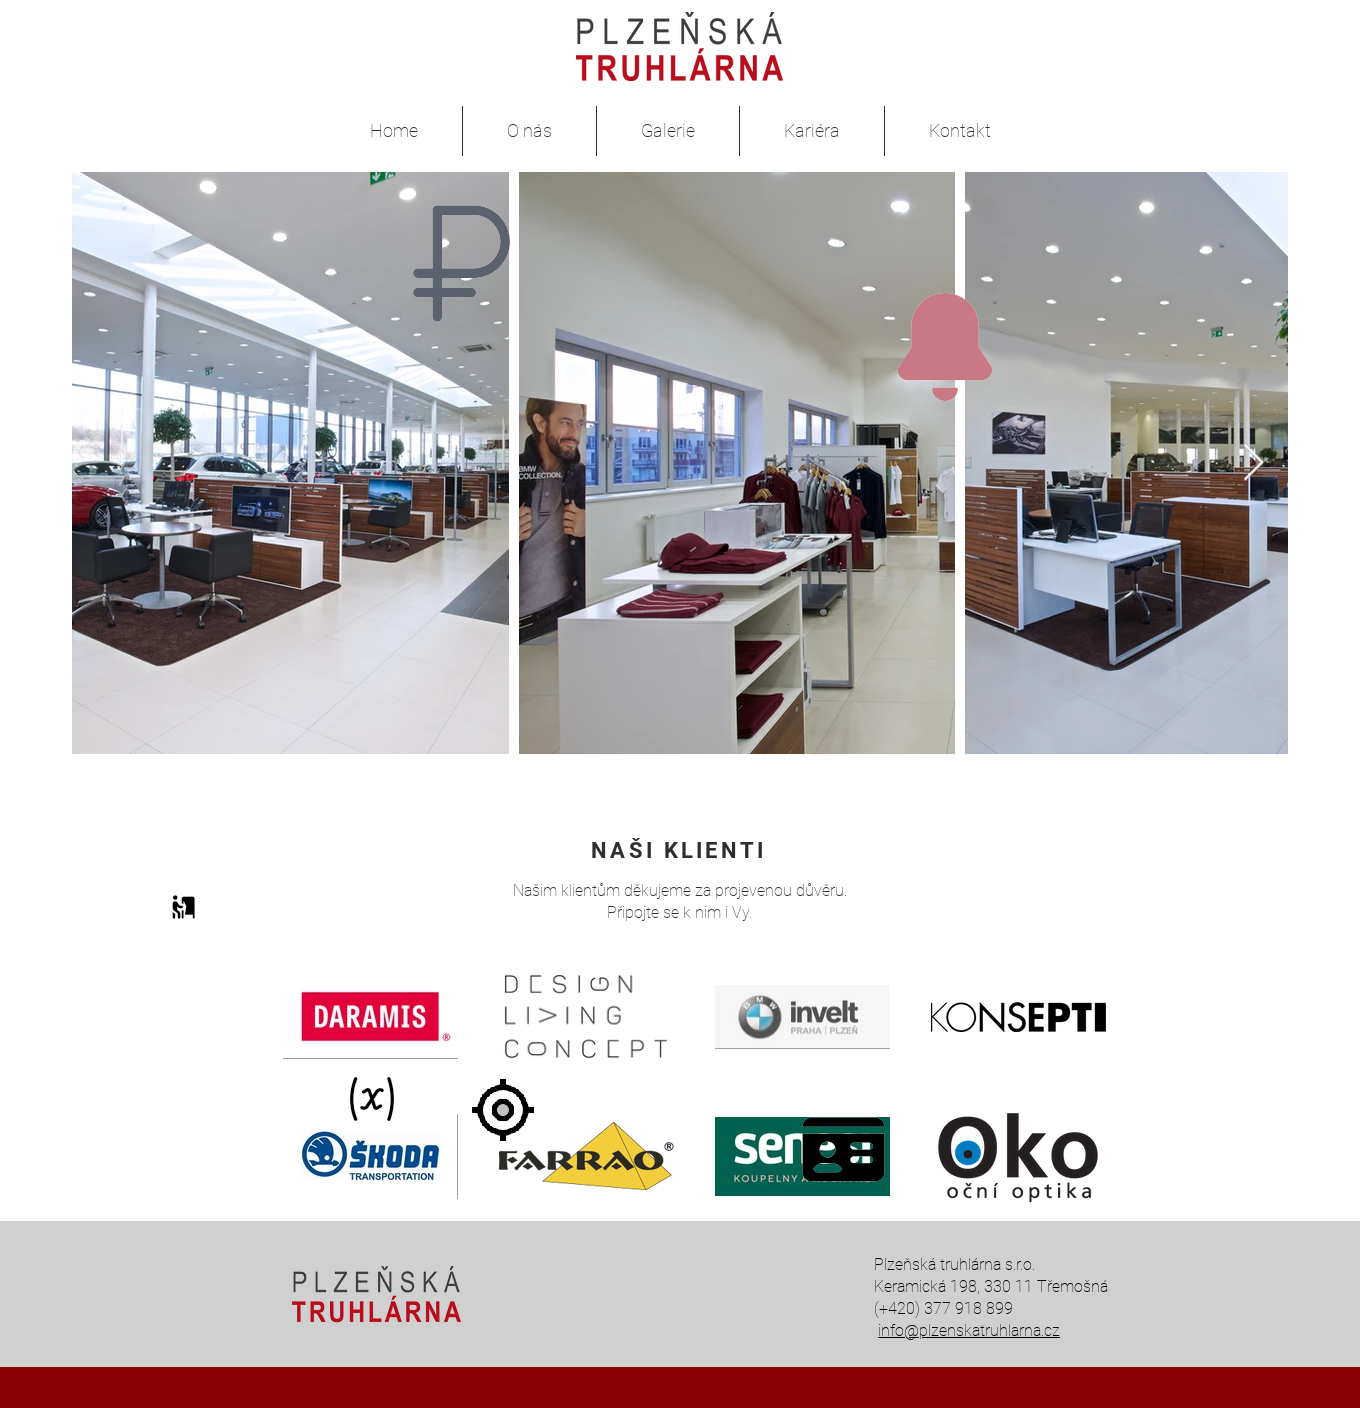  What do you see at coordinates (843, 1149) in the screenshot?
I see `view your driver's license or ID card` at bounding box center [843, 1149].